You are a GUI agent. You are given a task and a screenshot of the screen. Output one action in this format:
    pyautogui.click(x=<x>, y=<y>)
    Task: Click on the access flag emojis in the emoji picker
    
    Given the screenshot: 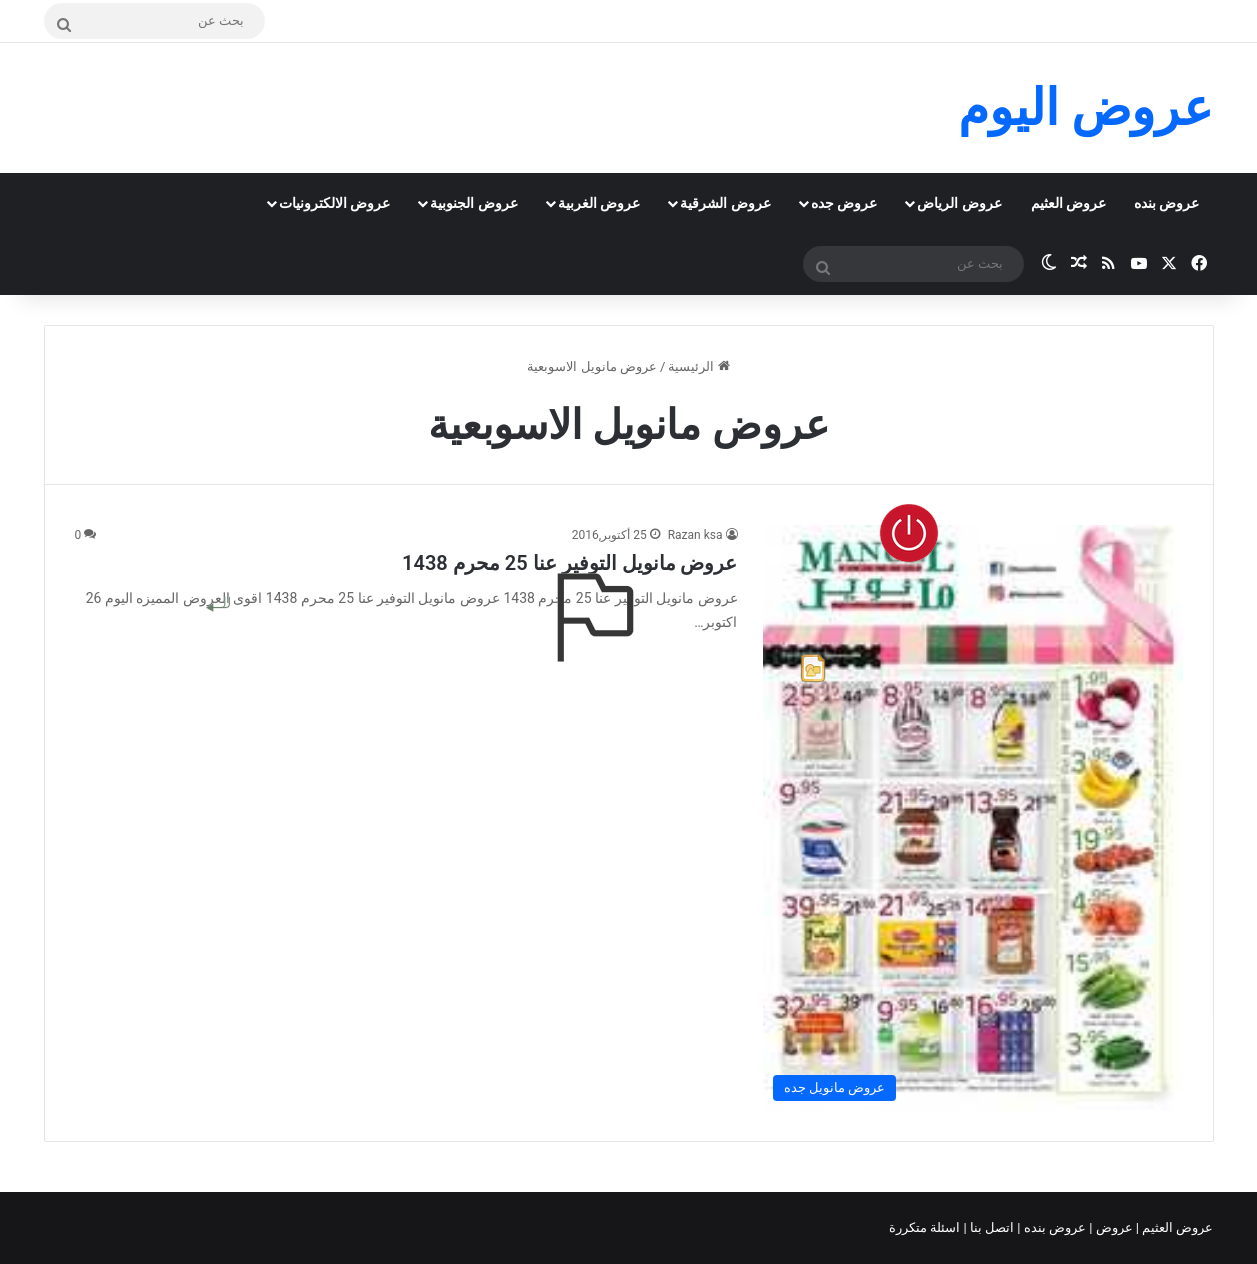 What is the action you would take?
    pyautogui.click(x=595, y=617)
    